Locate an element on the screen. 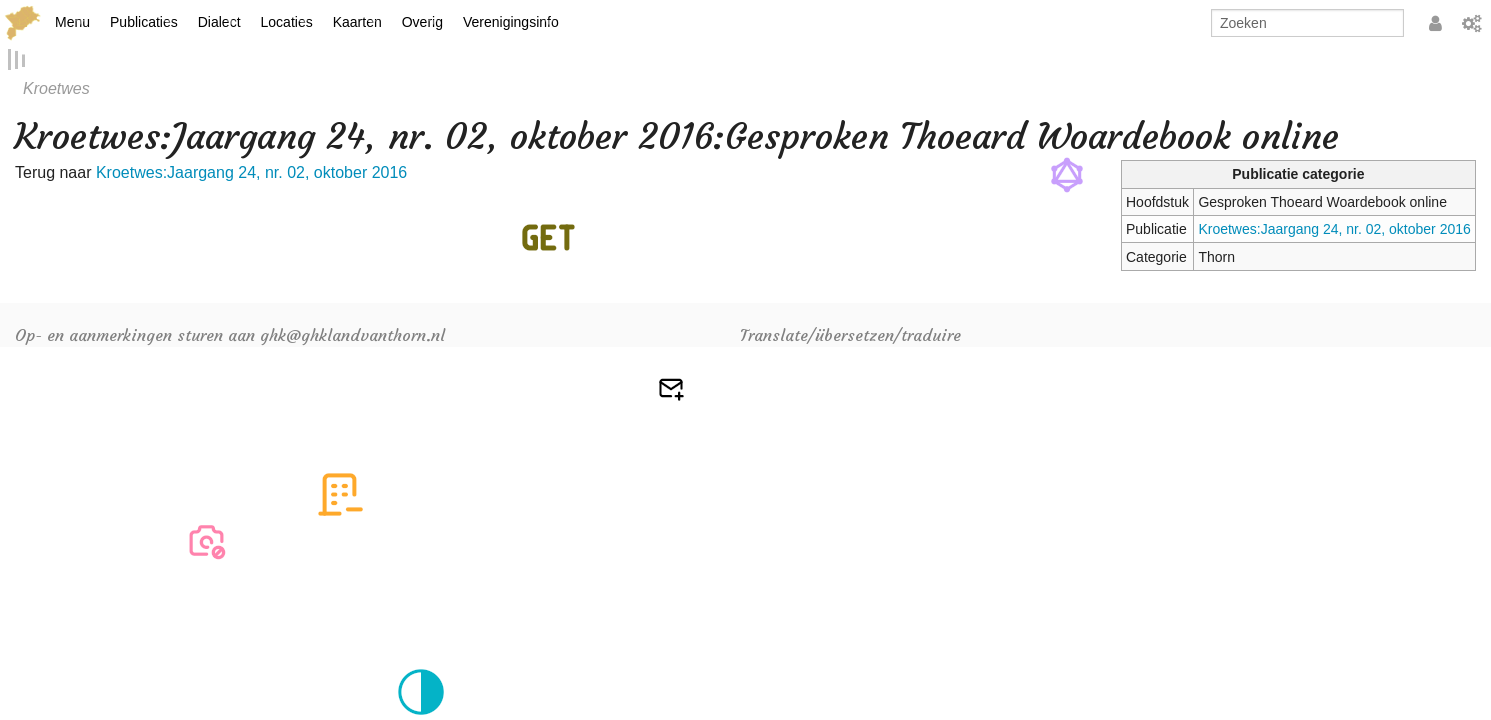 This screenshot has width=1491, height=720. adjust display contrast settings is located at coordinates (421, 692).